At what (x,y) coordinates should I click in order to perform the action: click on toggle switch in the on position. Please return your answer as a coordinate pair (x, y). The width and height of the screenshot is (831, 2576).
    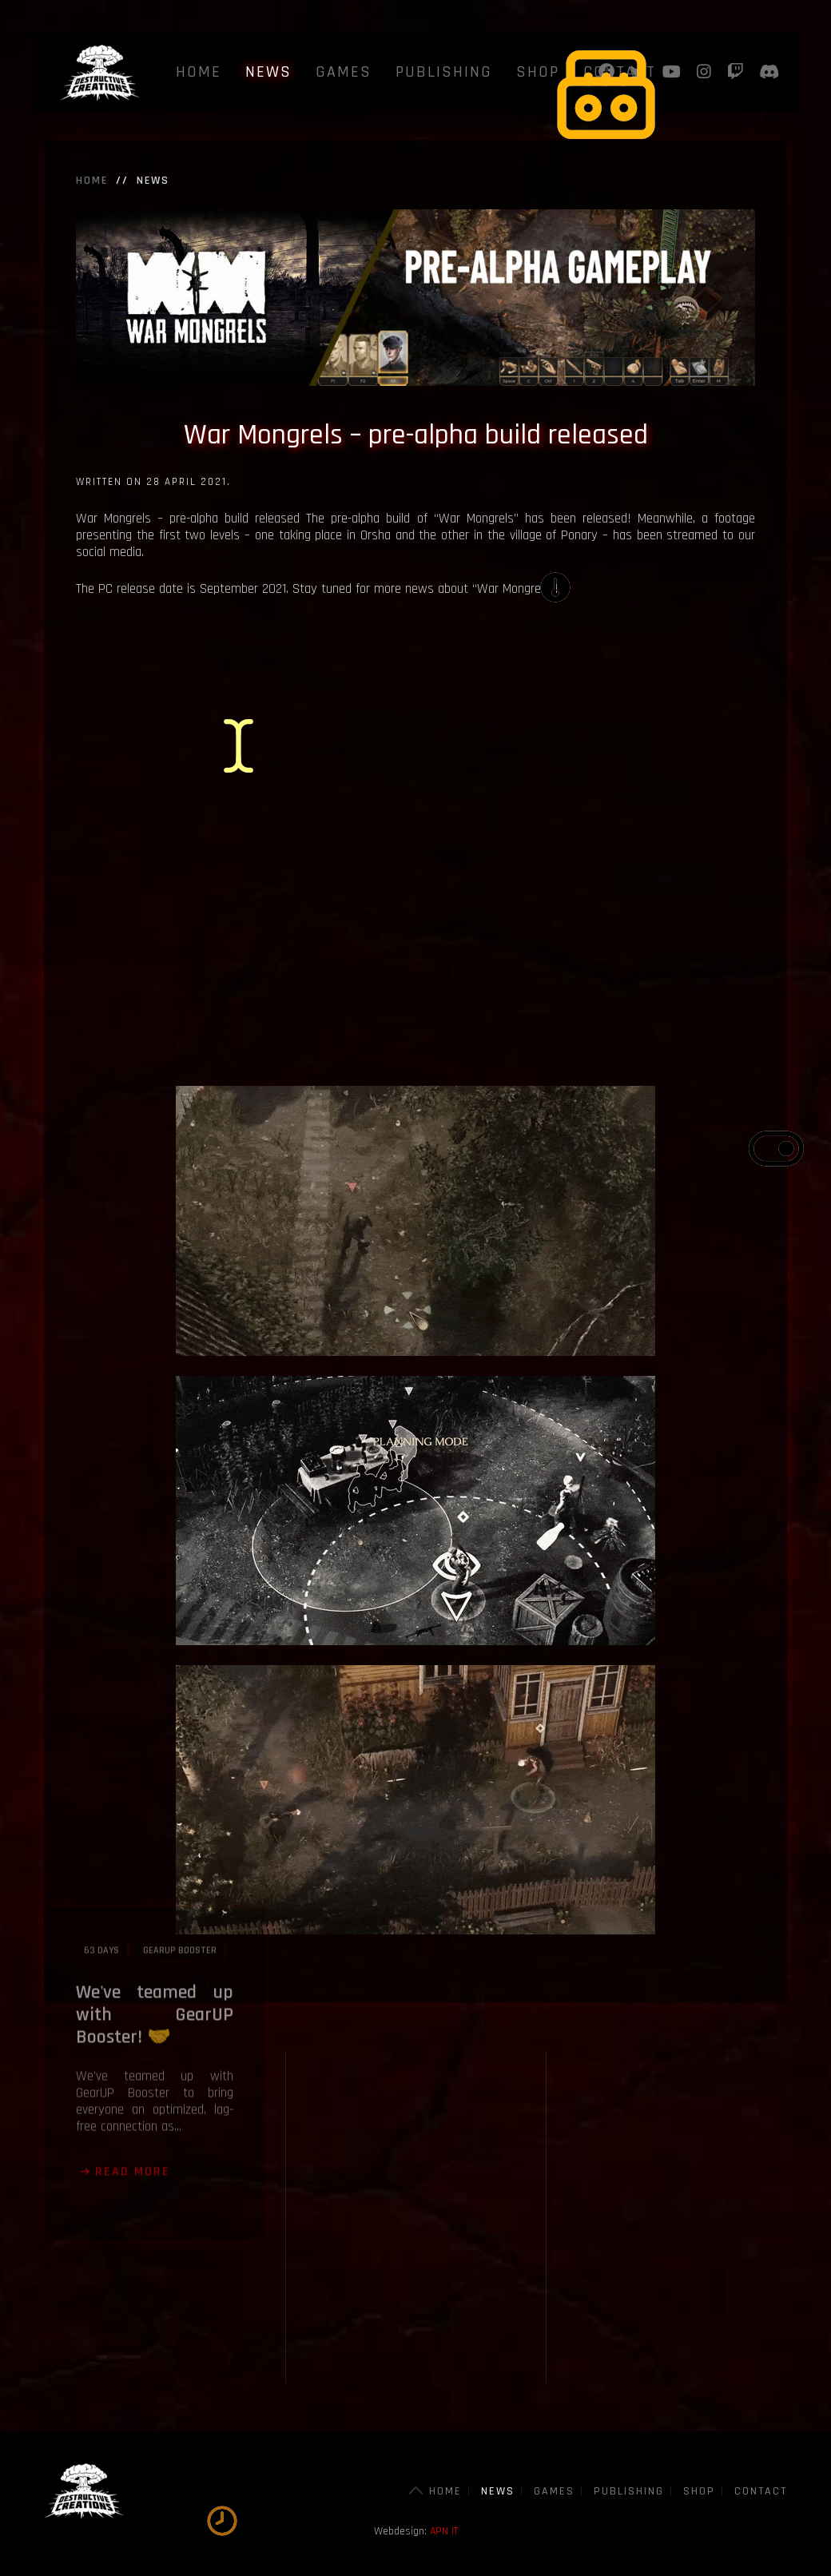
    Looking at the image, I should click on (776, 1148).